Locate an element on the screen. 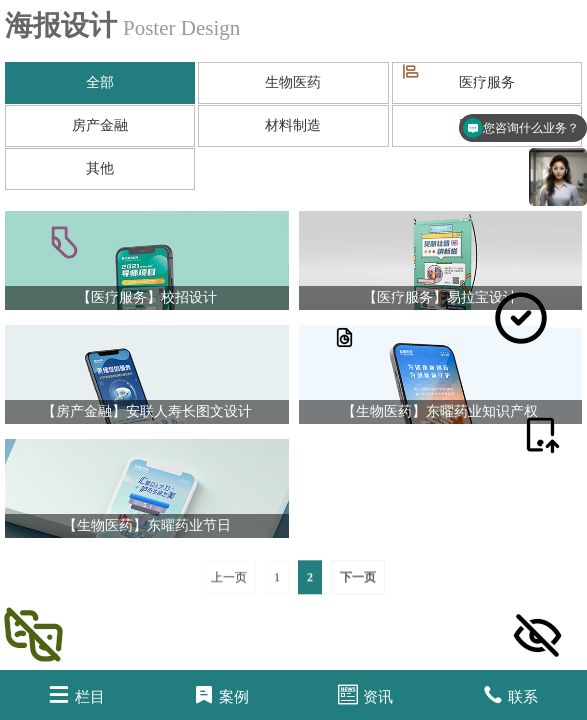 This screenshot has width=587, height=720. indicates a completed or successful action is located at coordinates (521, 318).